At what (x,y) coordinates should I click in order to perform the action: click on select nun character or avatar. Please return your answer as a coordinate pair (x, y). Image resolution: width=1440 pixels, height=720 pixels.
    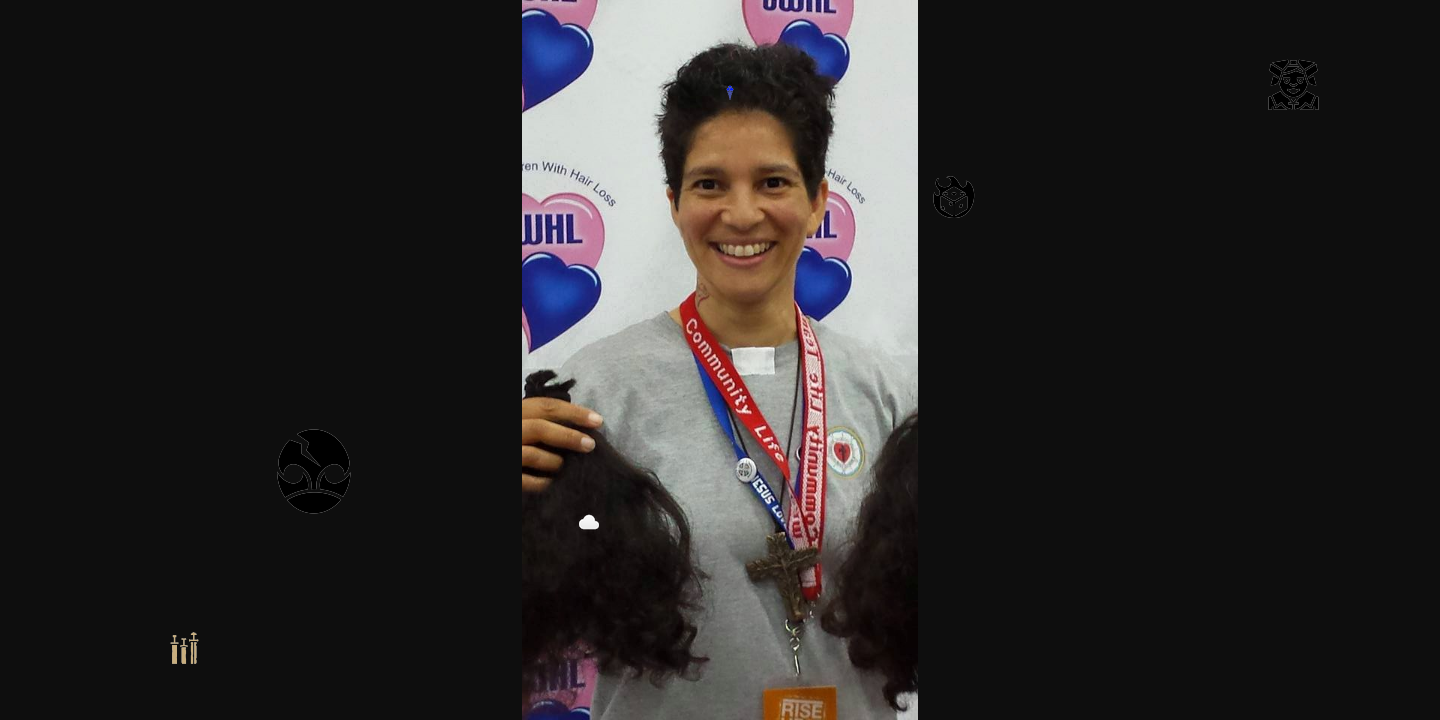
    Looking at the image, I should click on (1293, 84).